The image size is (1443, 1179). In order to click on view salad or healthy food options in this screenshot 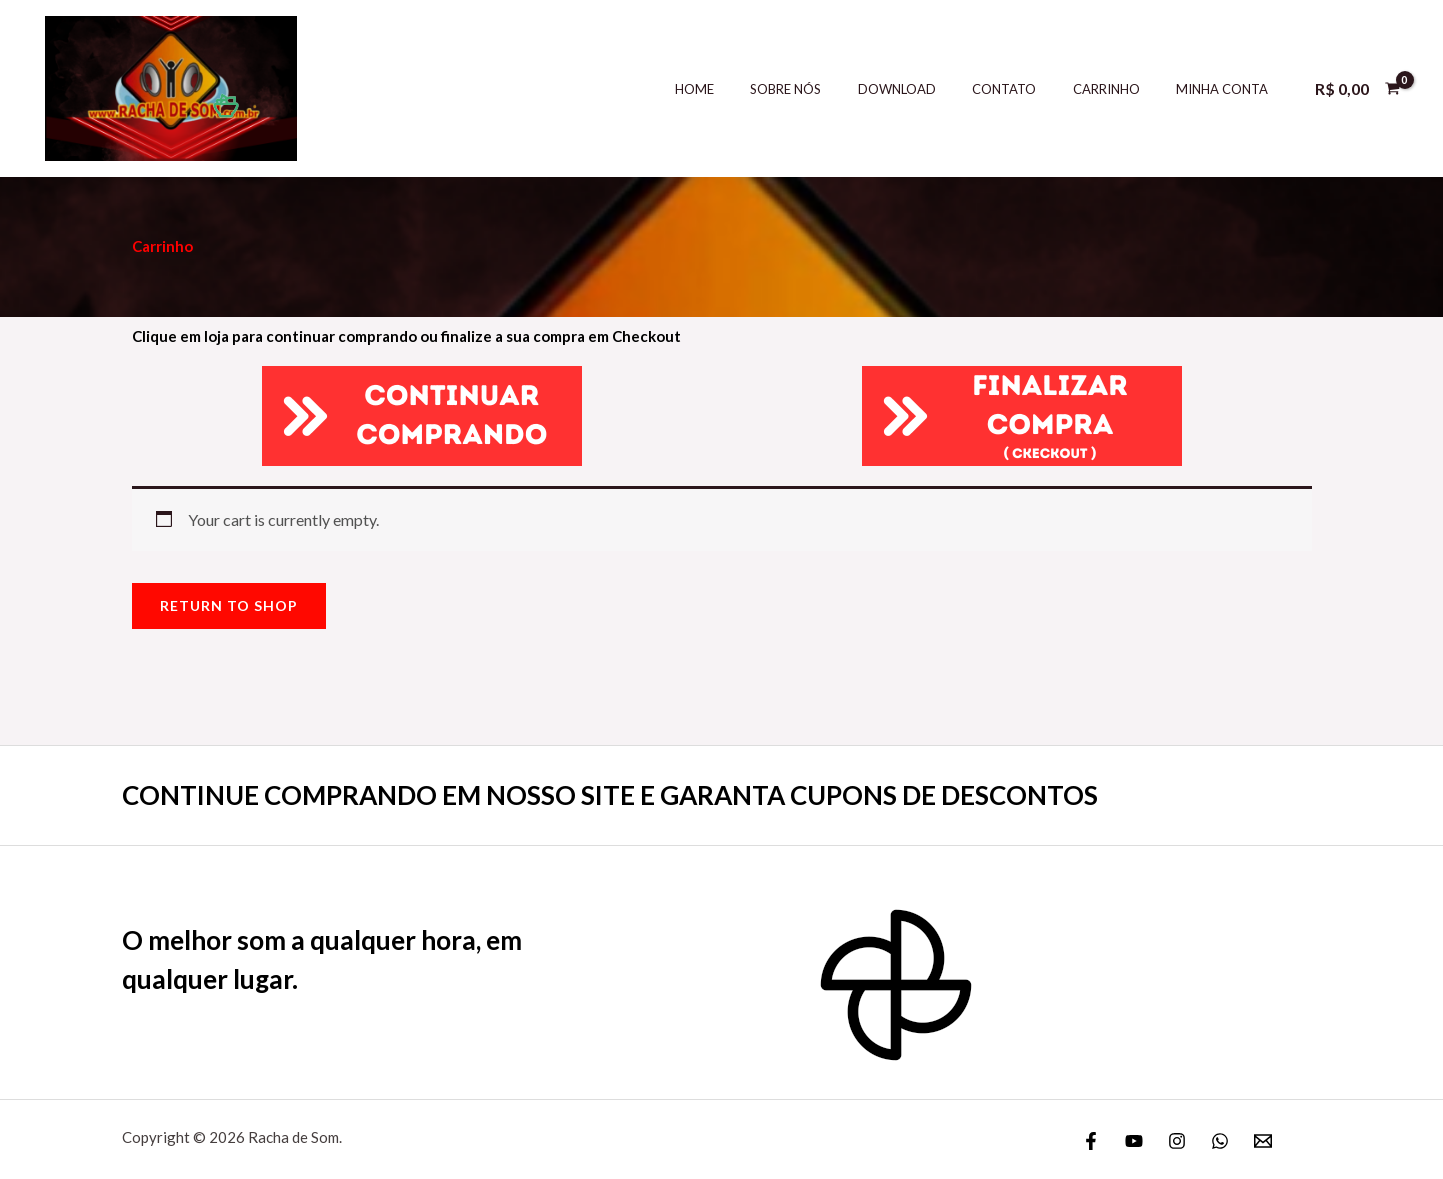, I will do `click(226, 105)`.